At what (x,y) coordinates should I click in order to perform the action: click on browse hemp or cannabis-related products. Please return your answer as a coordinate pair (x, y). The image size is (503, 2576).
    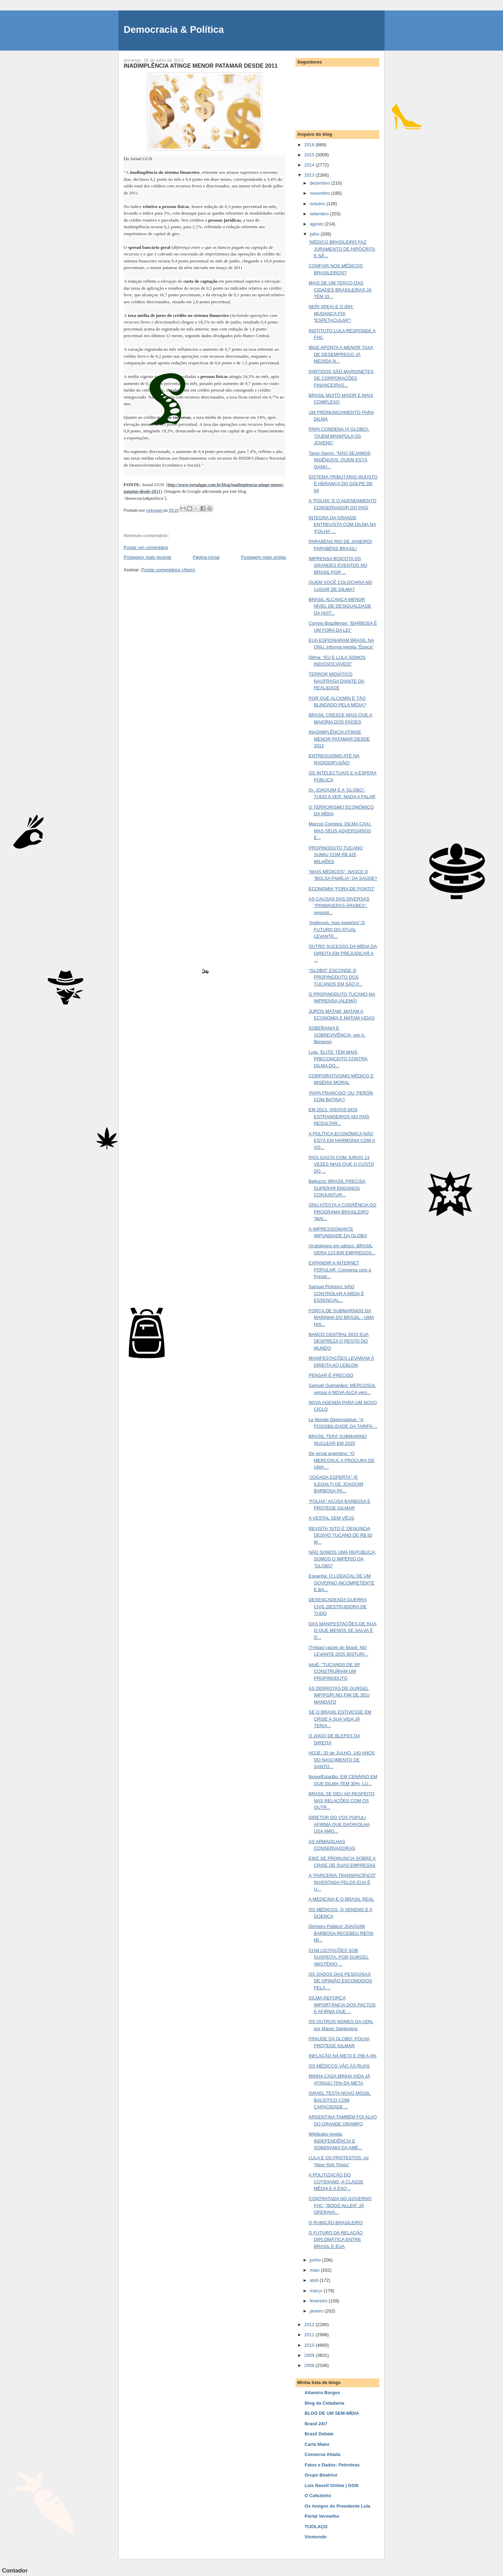
    Looking at the image, I should click on (107, 1138).